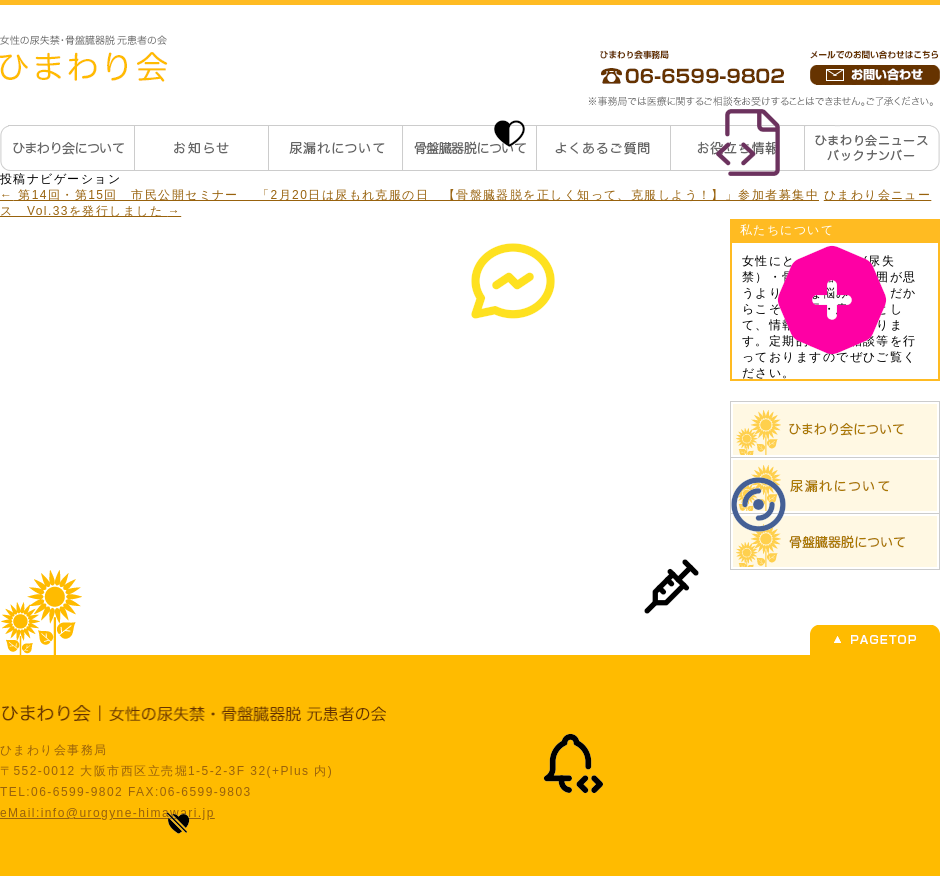 The image size is (940, 876). Describe the element at coordinates (513, 281) in the screenshot. I see `open Facebook Messenger` at that location.